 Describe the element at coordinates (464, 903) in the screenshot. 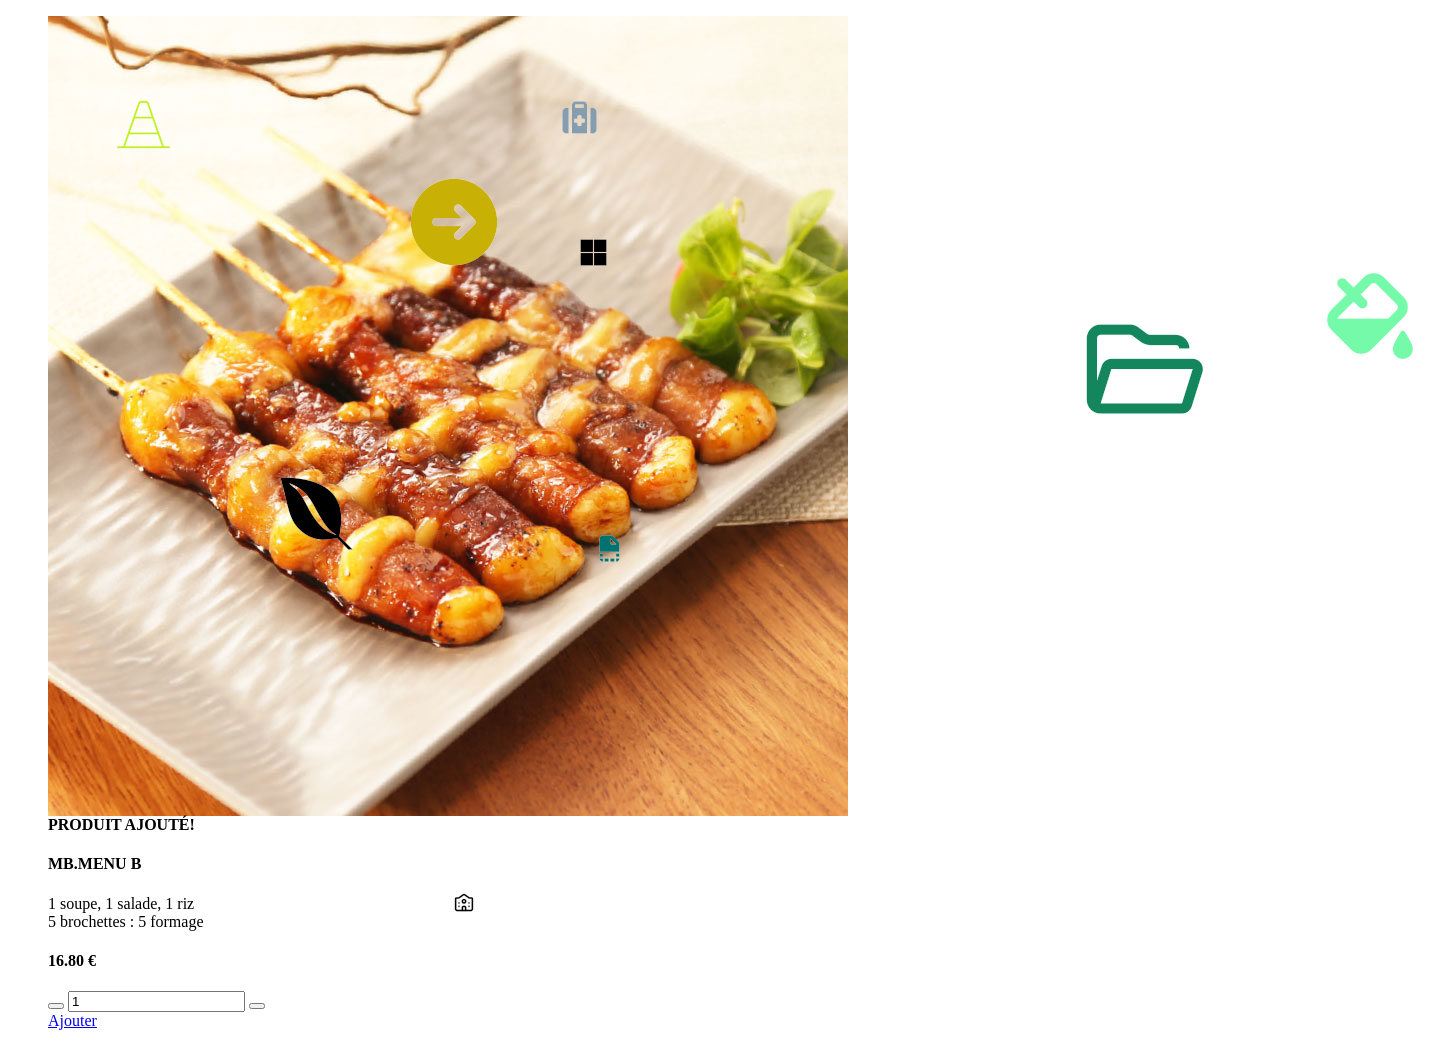

I see `access educational institution or campus information` at that location.